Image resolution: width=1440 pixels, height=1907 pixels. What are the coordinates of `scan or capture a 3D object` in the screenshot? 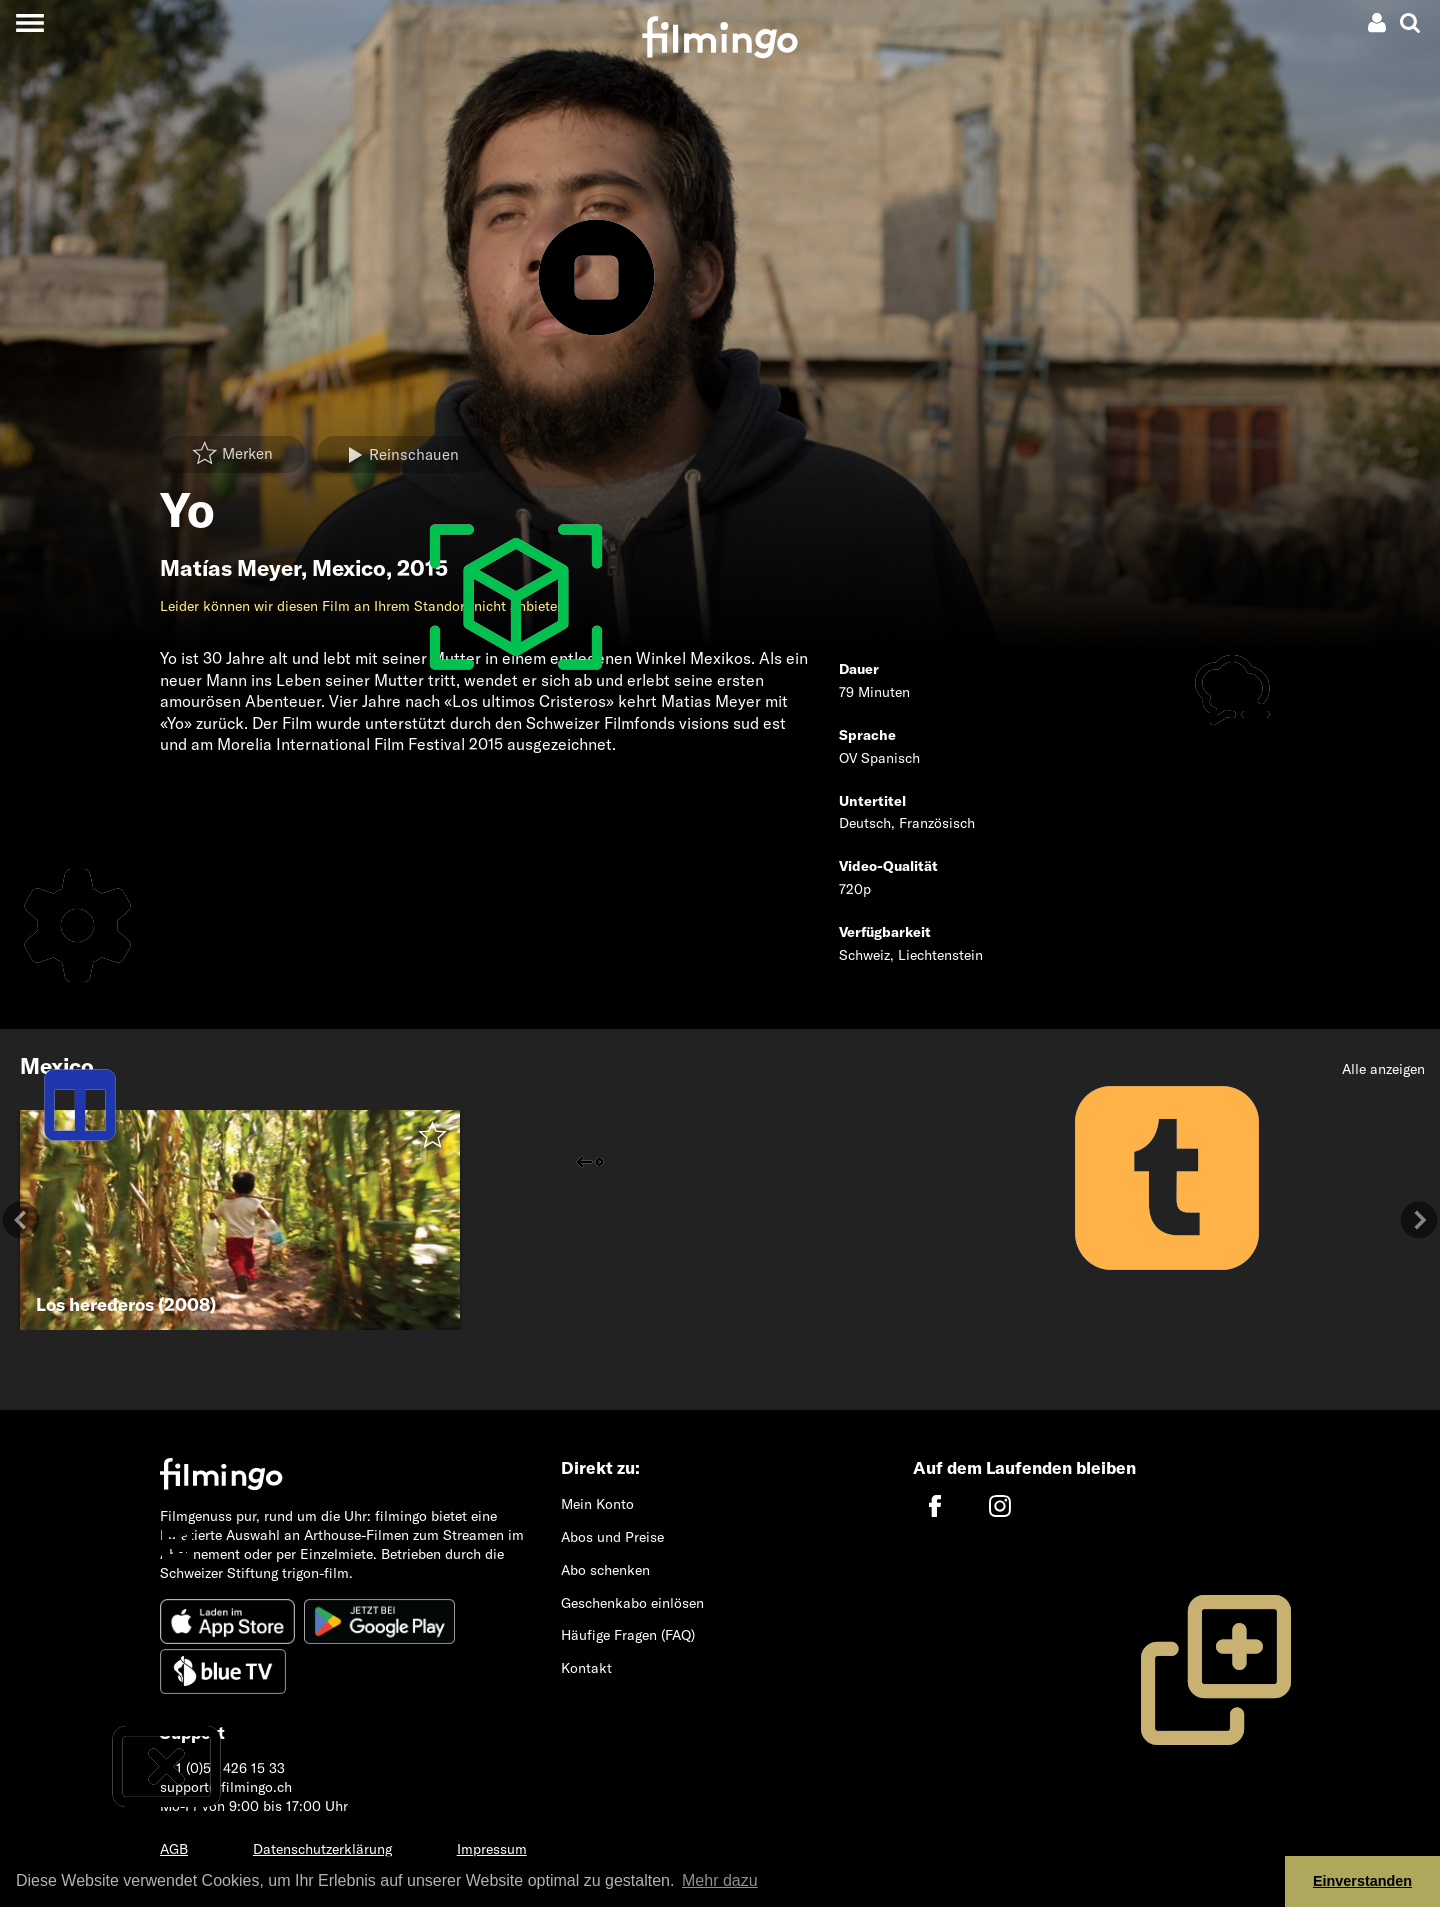 It's located at (516, 597).